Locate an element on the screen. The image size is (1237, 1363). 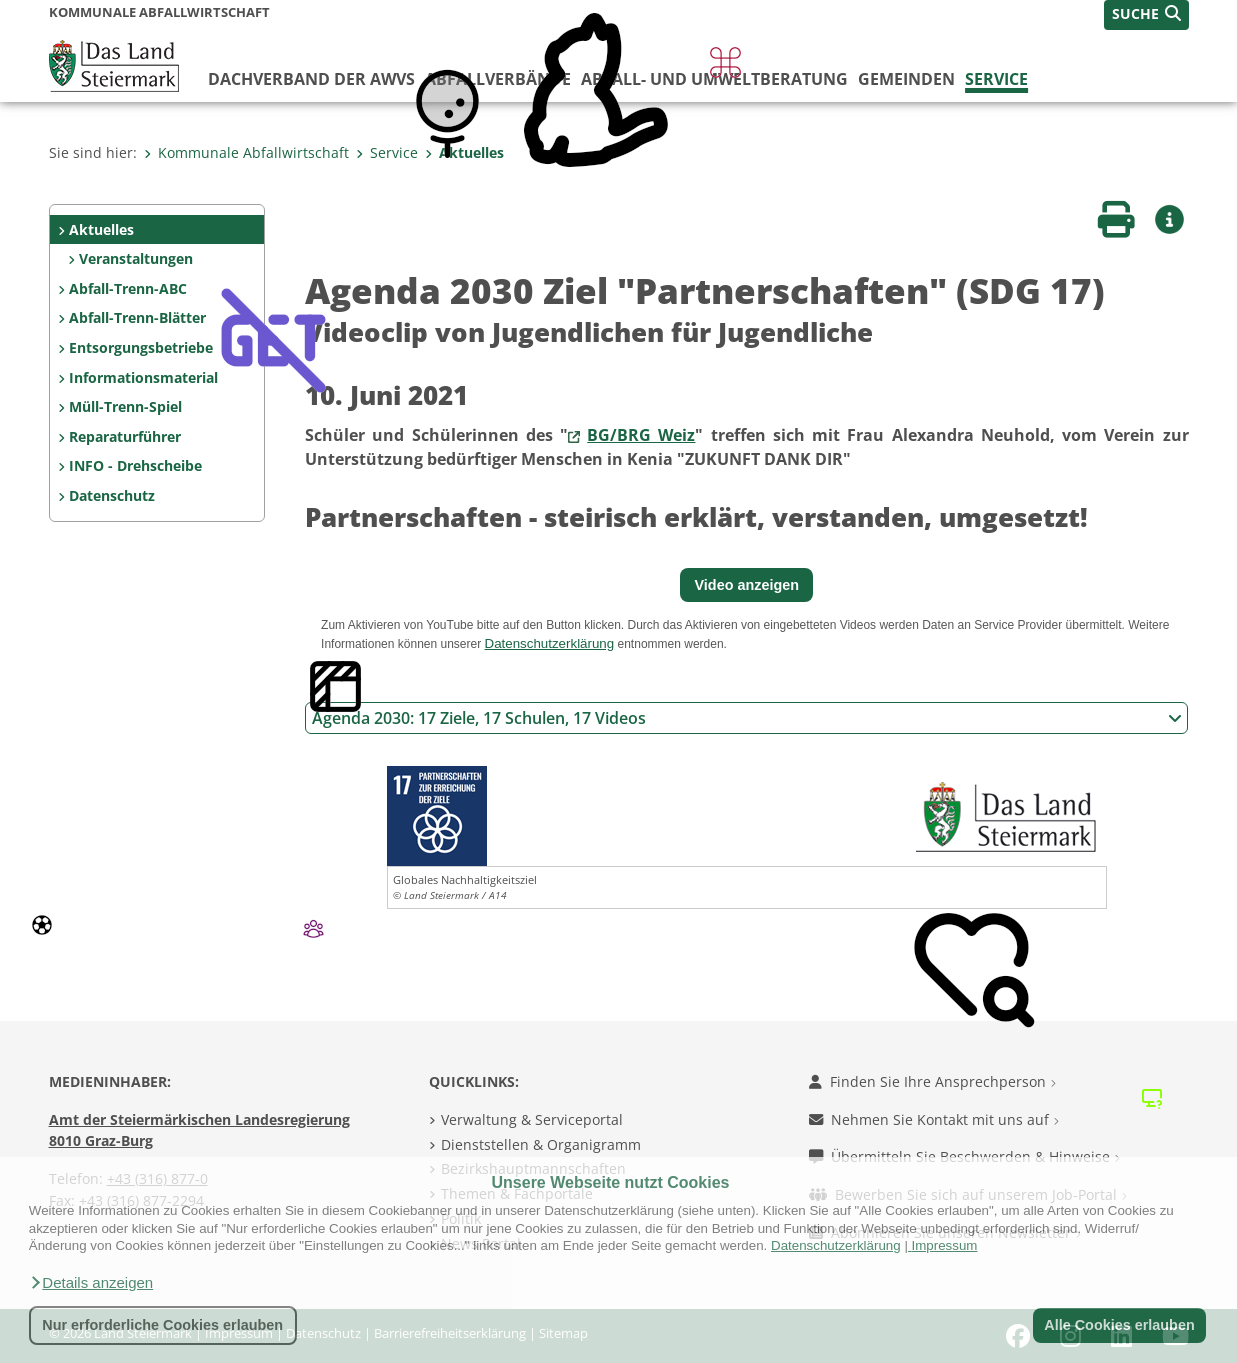
access soccer or football-related content is located at coordinates (42, 925).